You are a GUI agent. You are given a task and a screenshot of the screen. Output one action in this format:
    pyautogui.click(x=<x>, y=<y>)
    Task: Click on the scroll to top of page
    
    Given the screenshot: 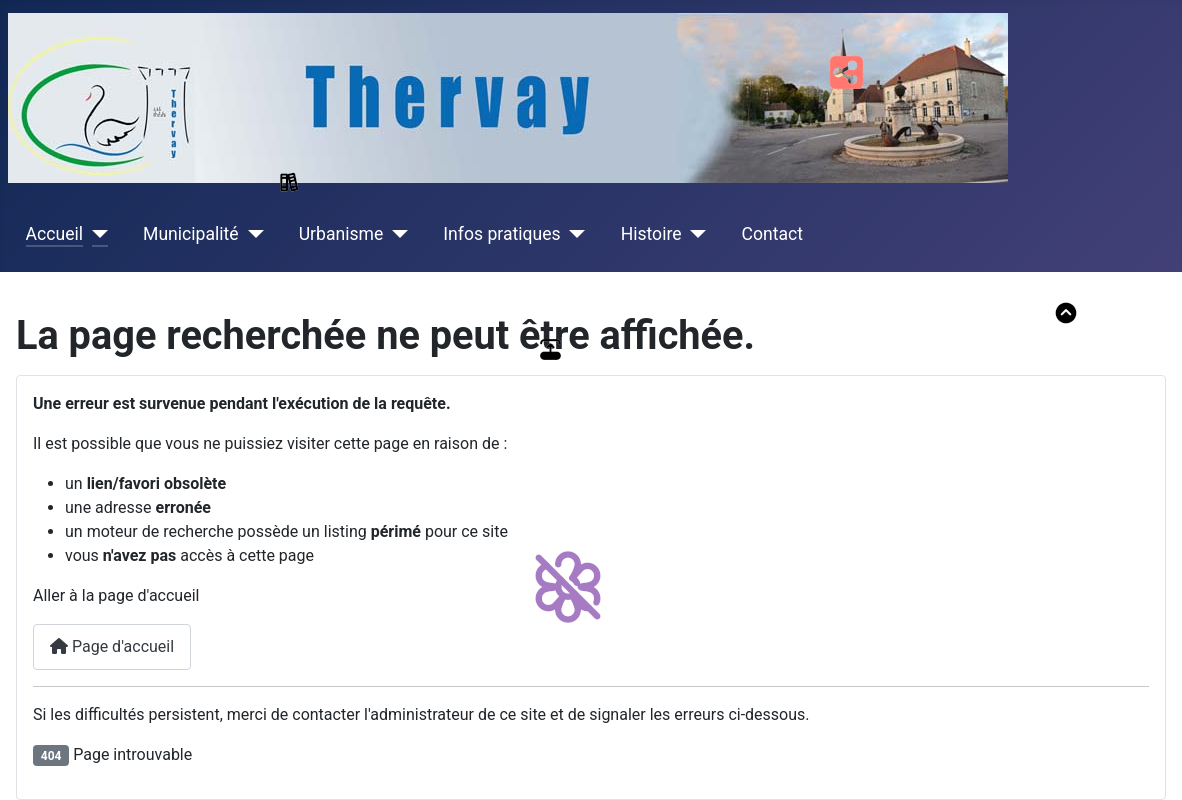 What is the action you would take?
    pyautogui.click(x=1066, y=313)
    